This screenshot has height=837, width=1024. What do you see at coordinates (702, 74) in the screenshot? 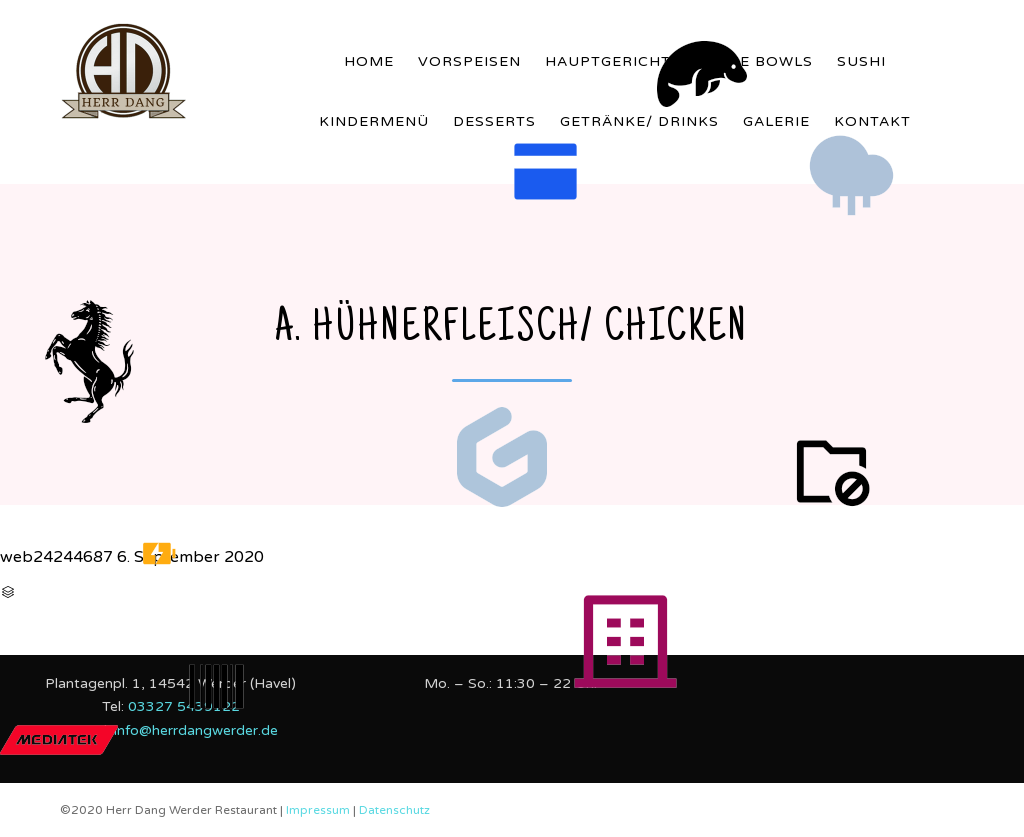
I see `open Studio 3T MongoDB database management tool` at bounding box center [702, 74].